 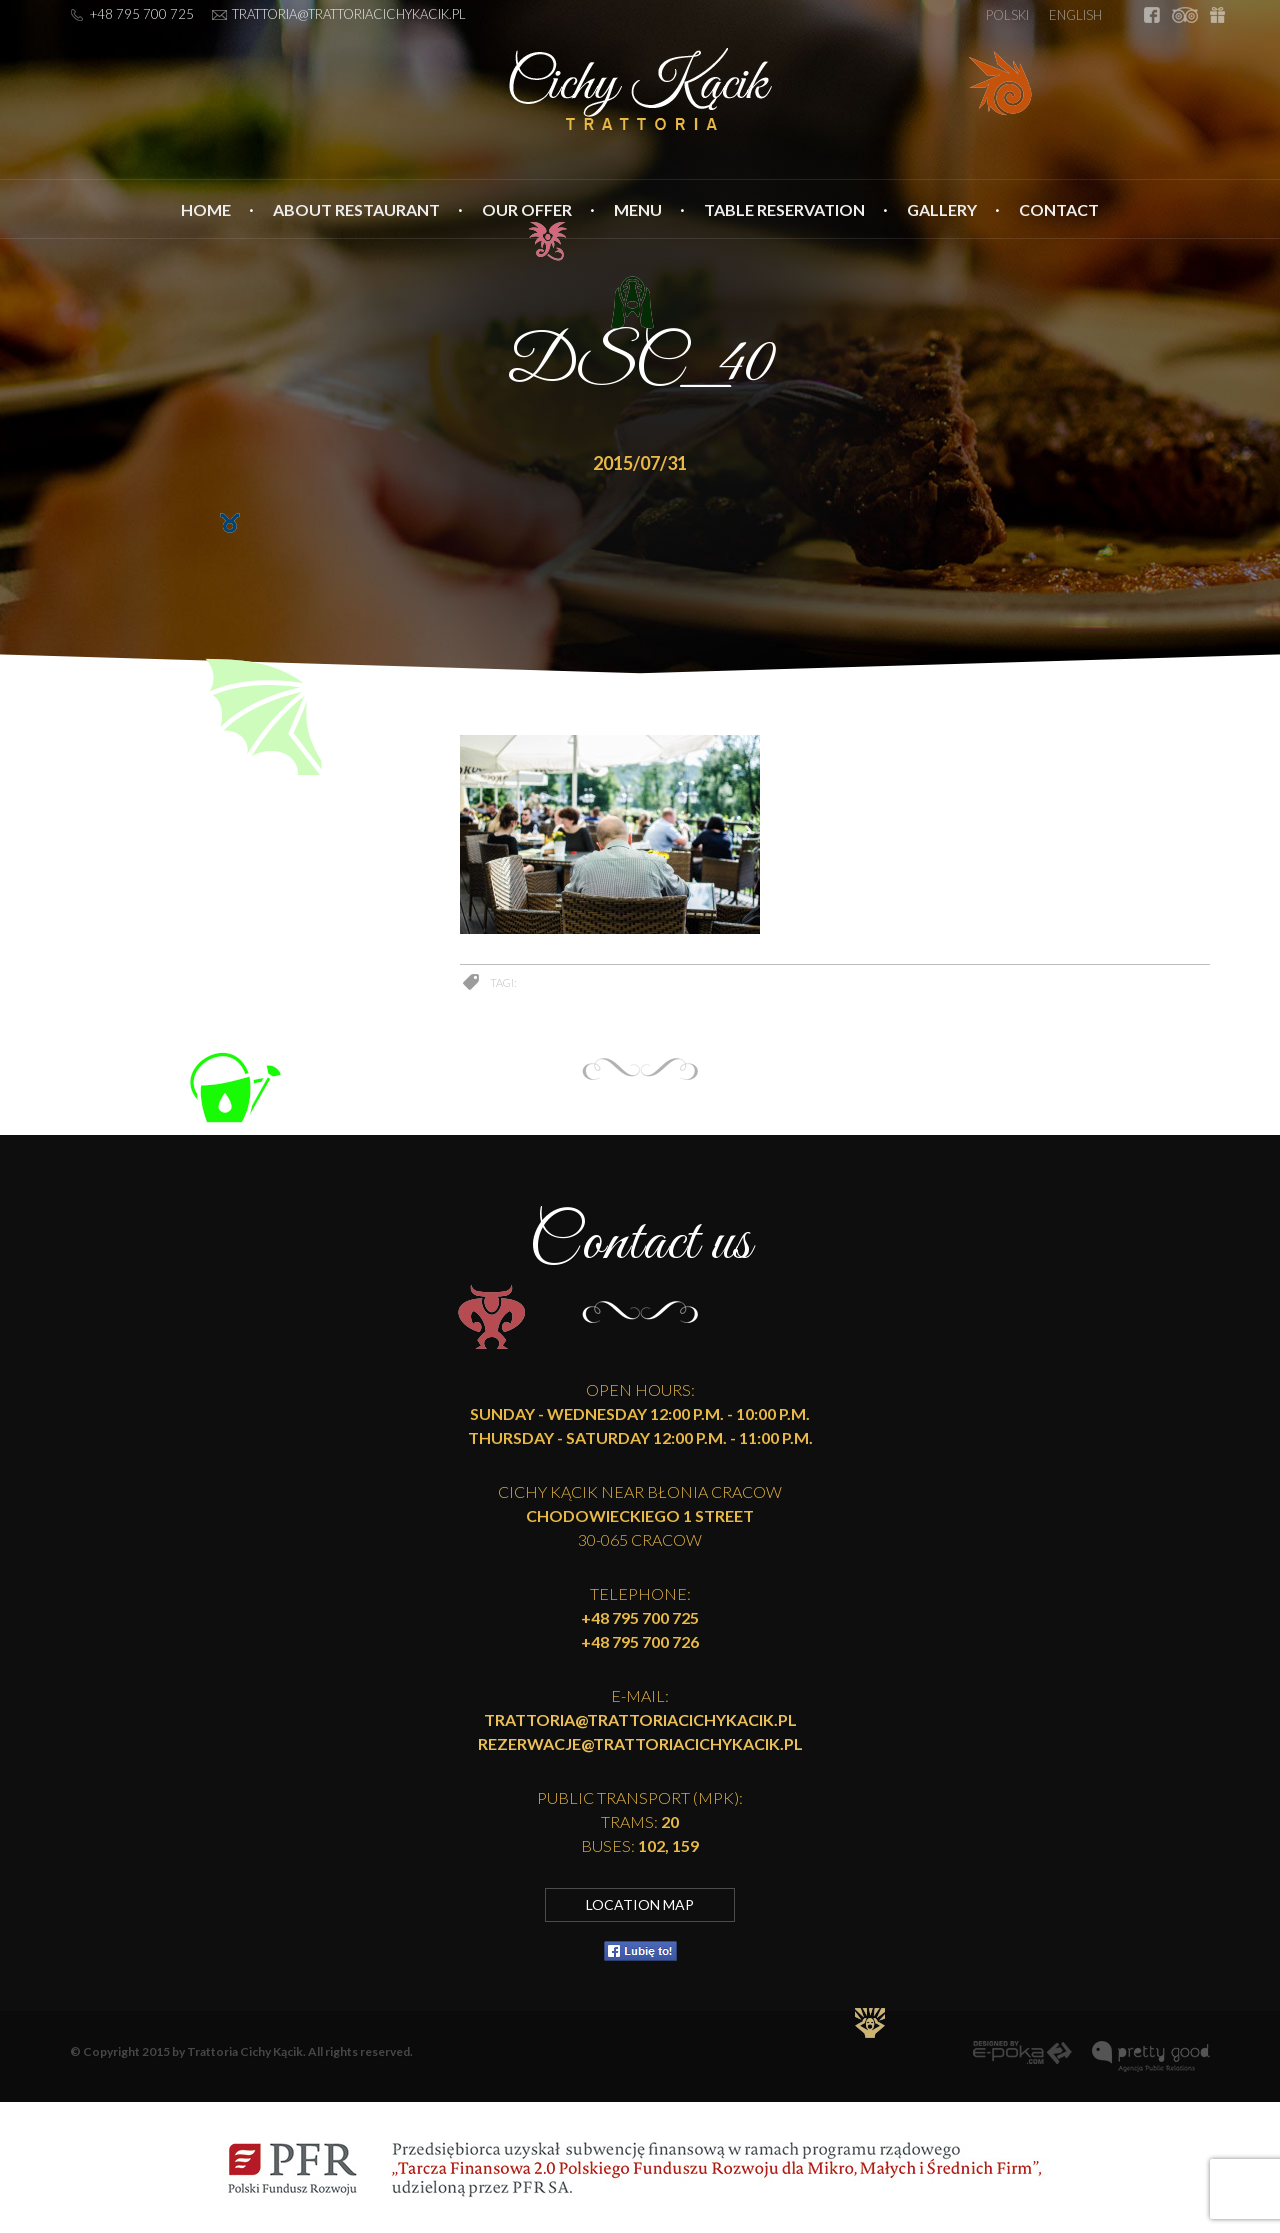 What do you see at coordinates (230, 523) in the screenshot?
I see `taurus zodiac sign indicator` at bounding box center [230, 523].